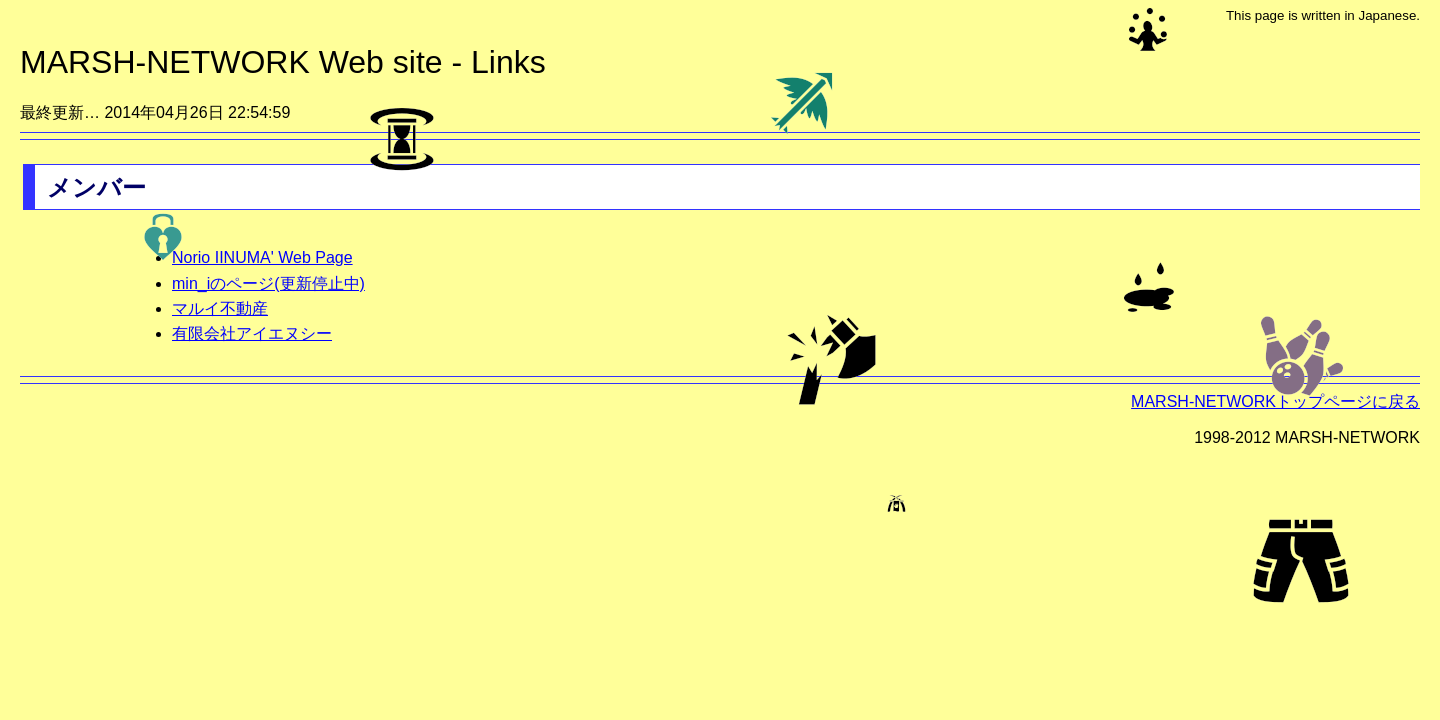 The height and width of the screenshot is (720, 1440). Describe the element at coordinates (801, 103) in the screenshot. I see `indicates a ranged weapon or archery skill` at that location.